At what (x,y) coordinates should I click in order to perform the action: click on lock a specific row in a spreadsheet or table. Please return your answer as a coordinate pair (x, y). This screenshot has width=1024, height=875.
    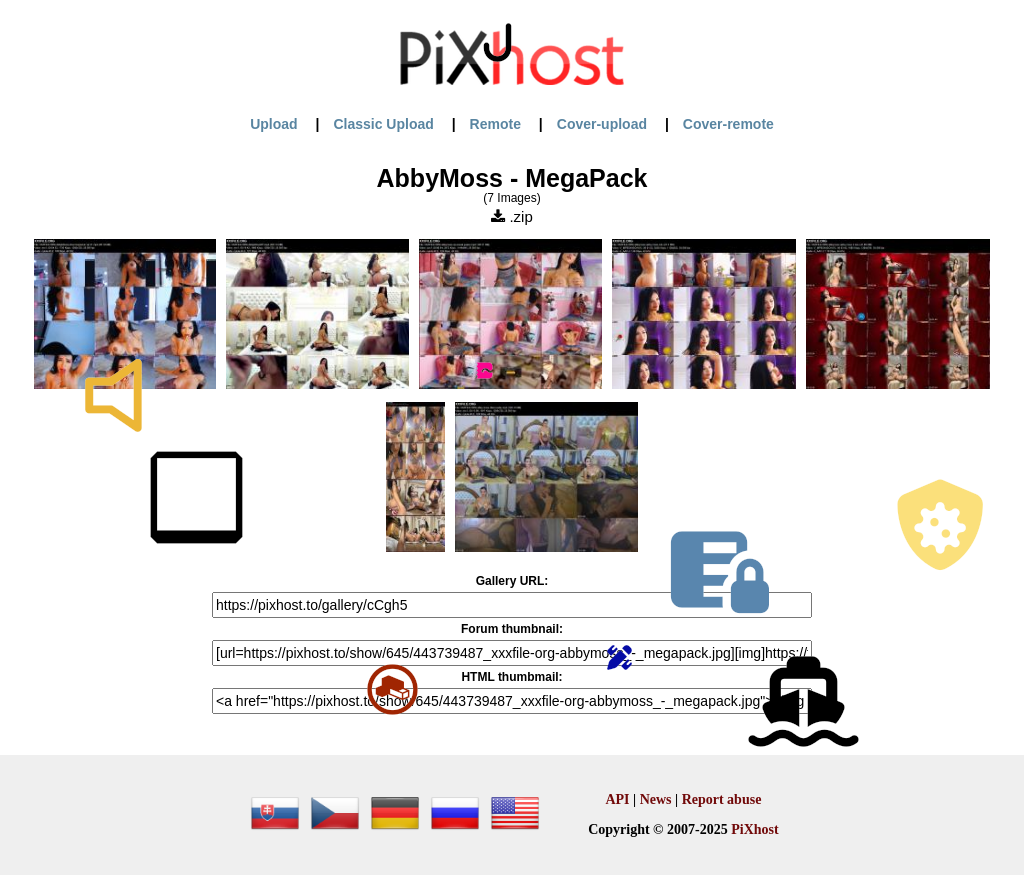
    Looking at the image, I should click on (714, 569).